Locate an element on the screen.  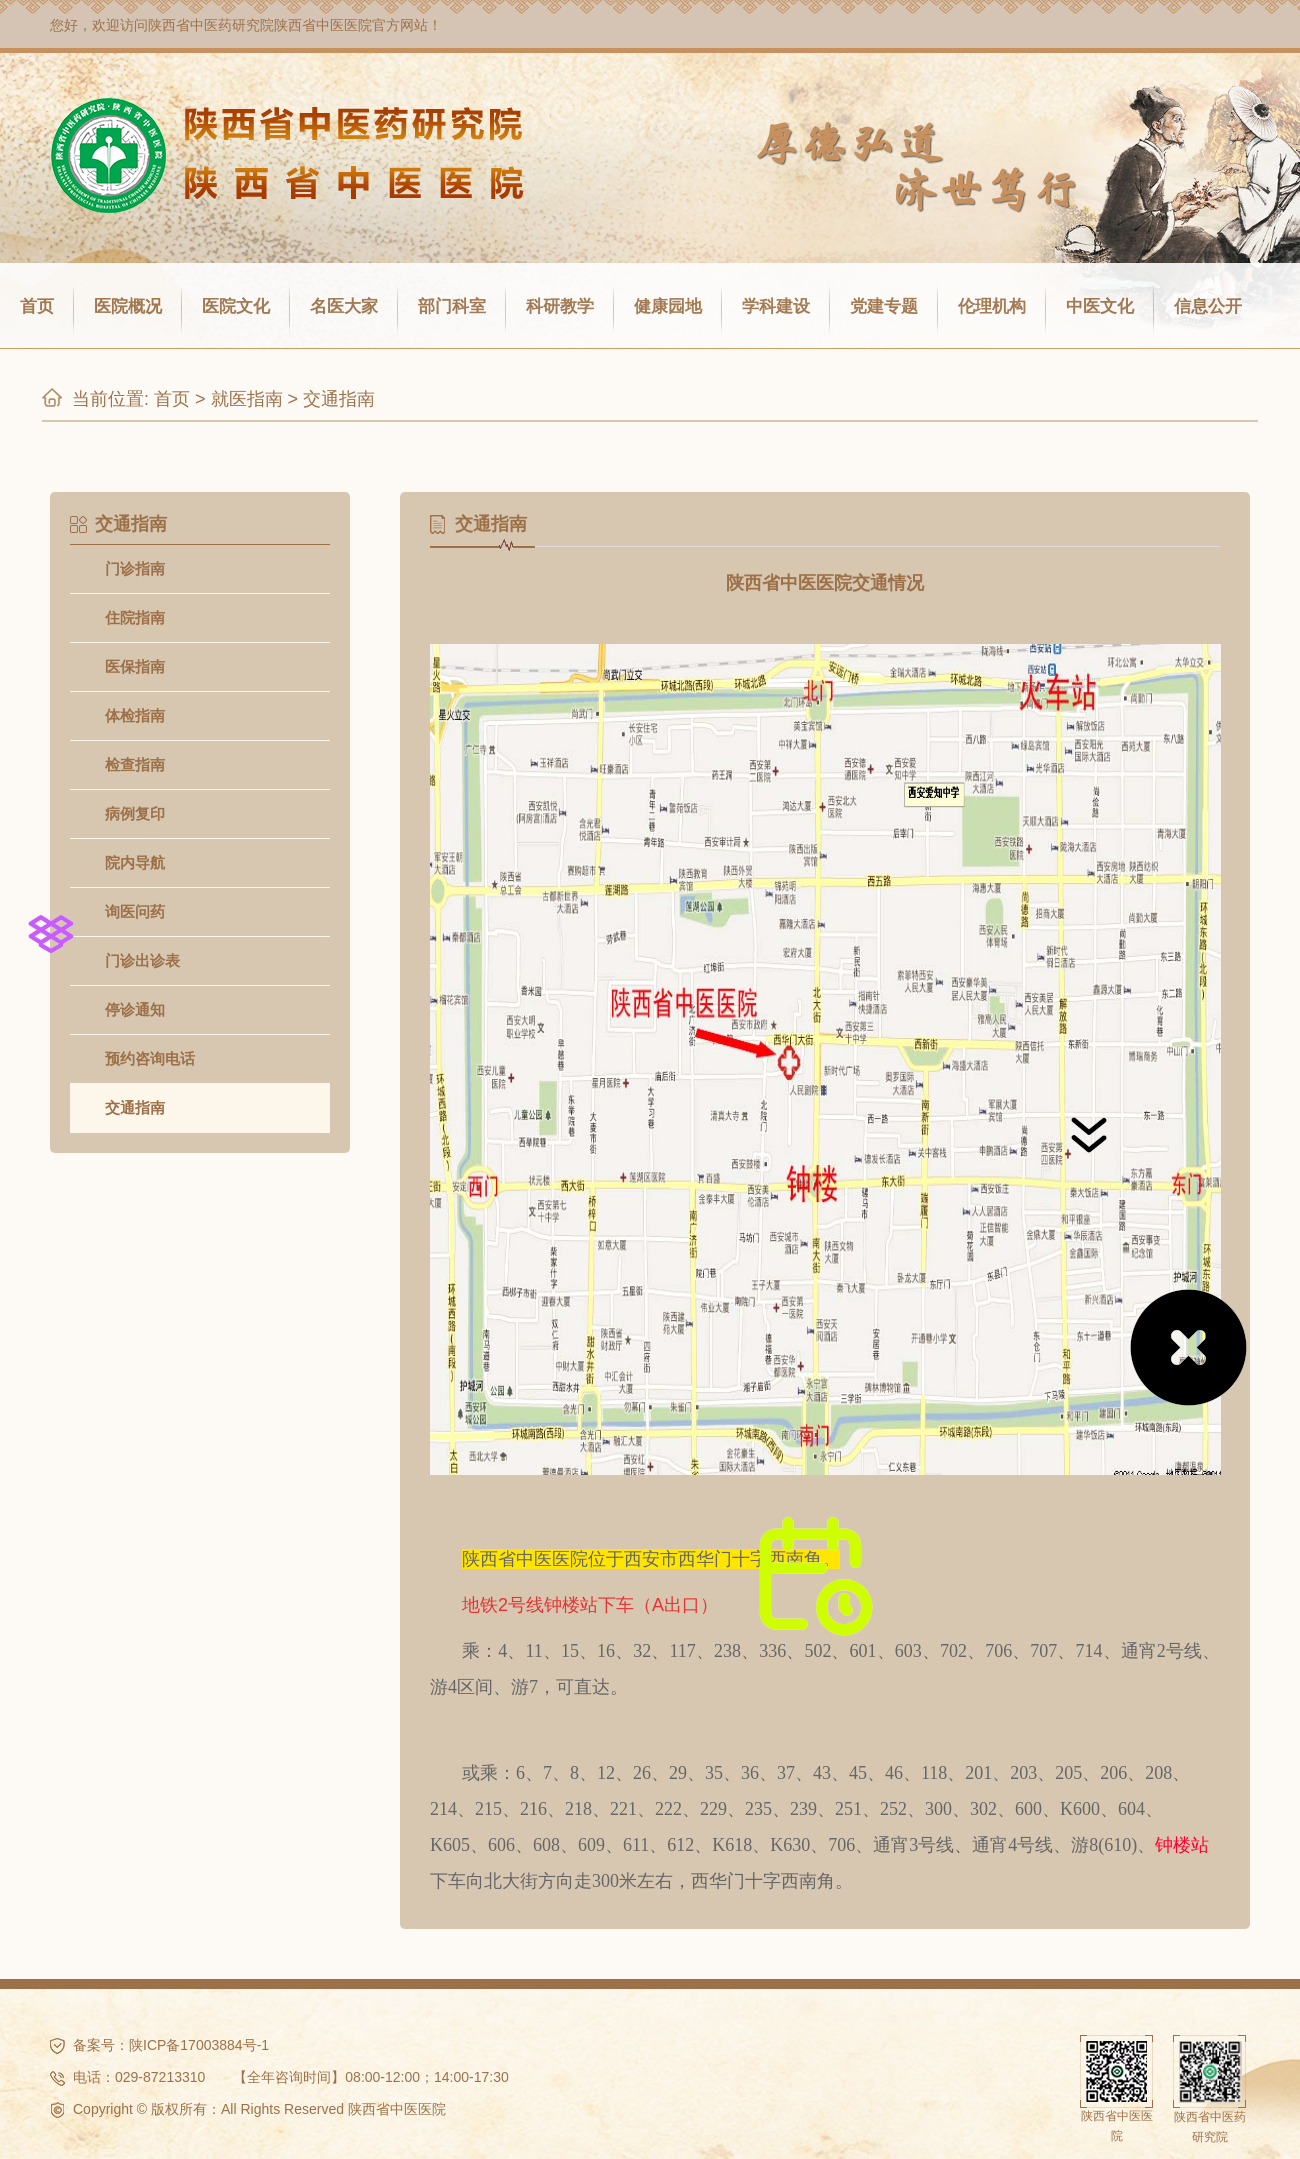
expand content or show more items is located at coordinates (1089, 1135).